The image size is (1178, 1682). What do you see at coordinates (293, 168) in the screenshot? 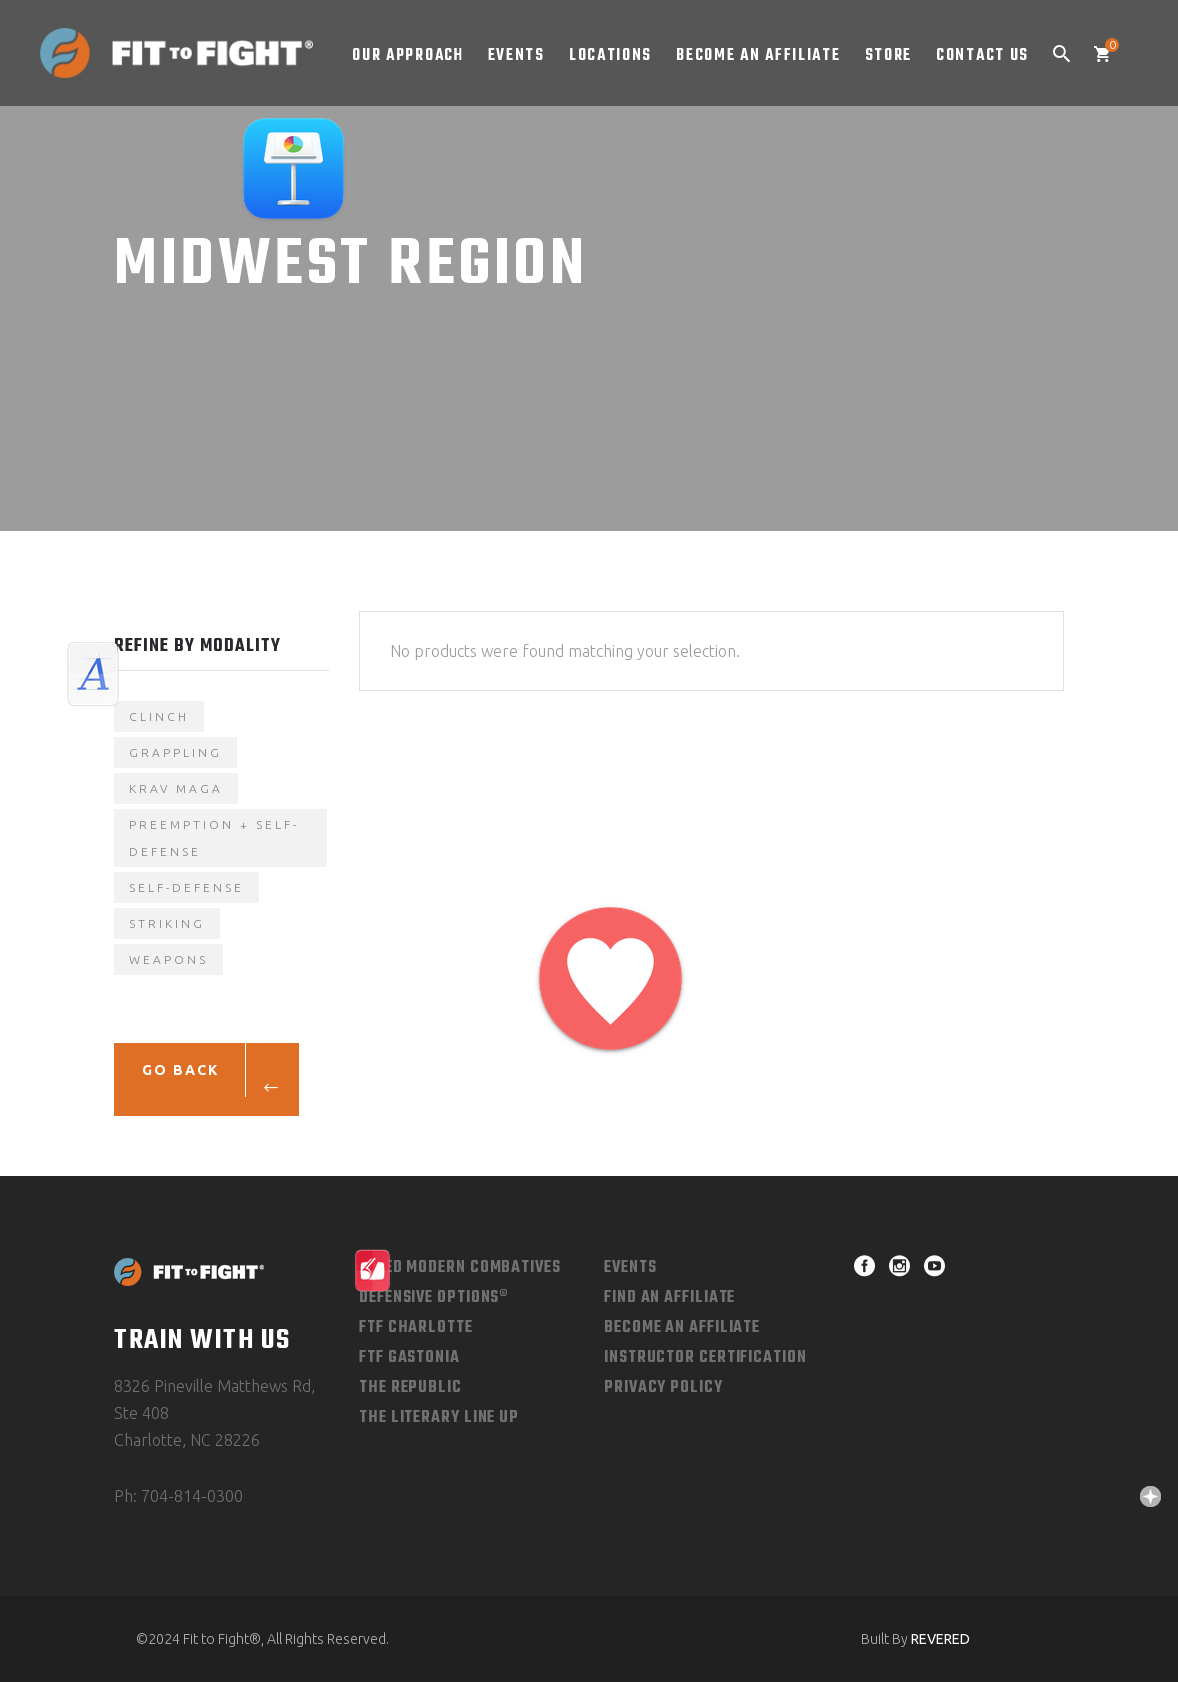
I see `open keynote to create or edit presentations` at bounding box center [293, 168].